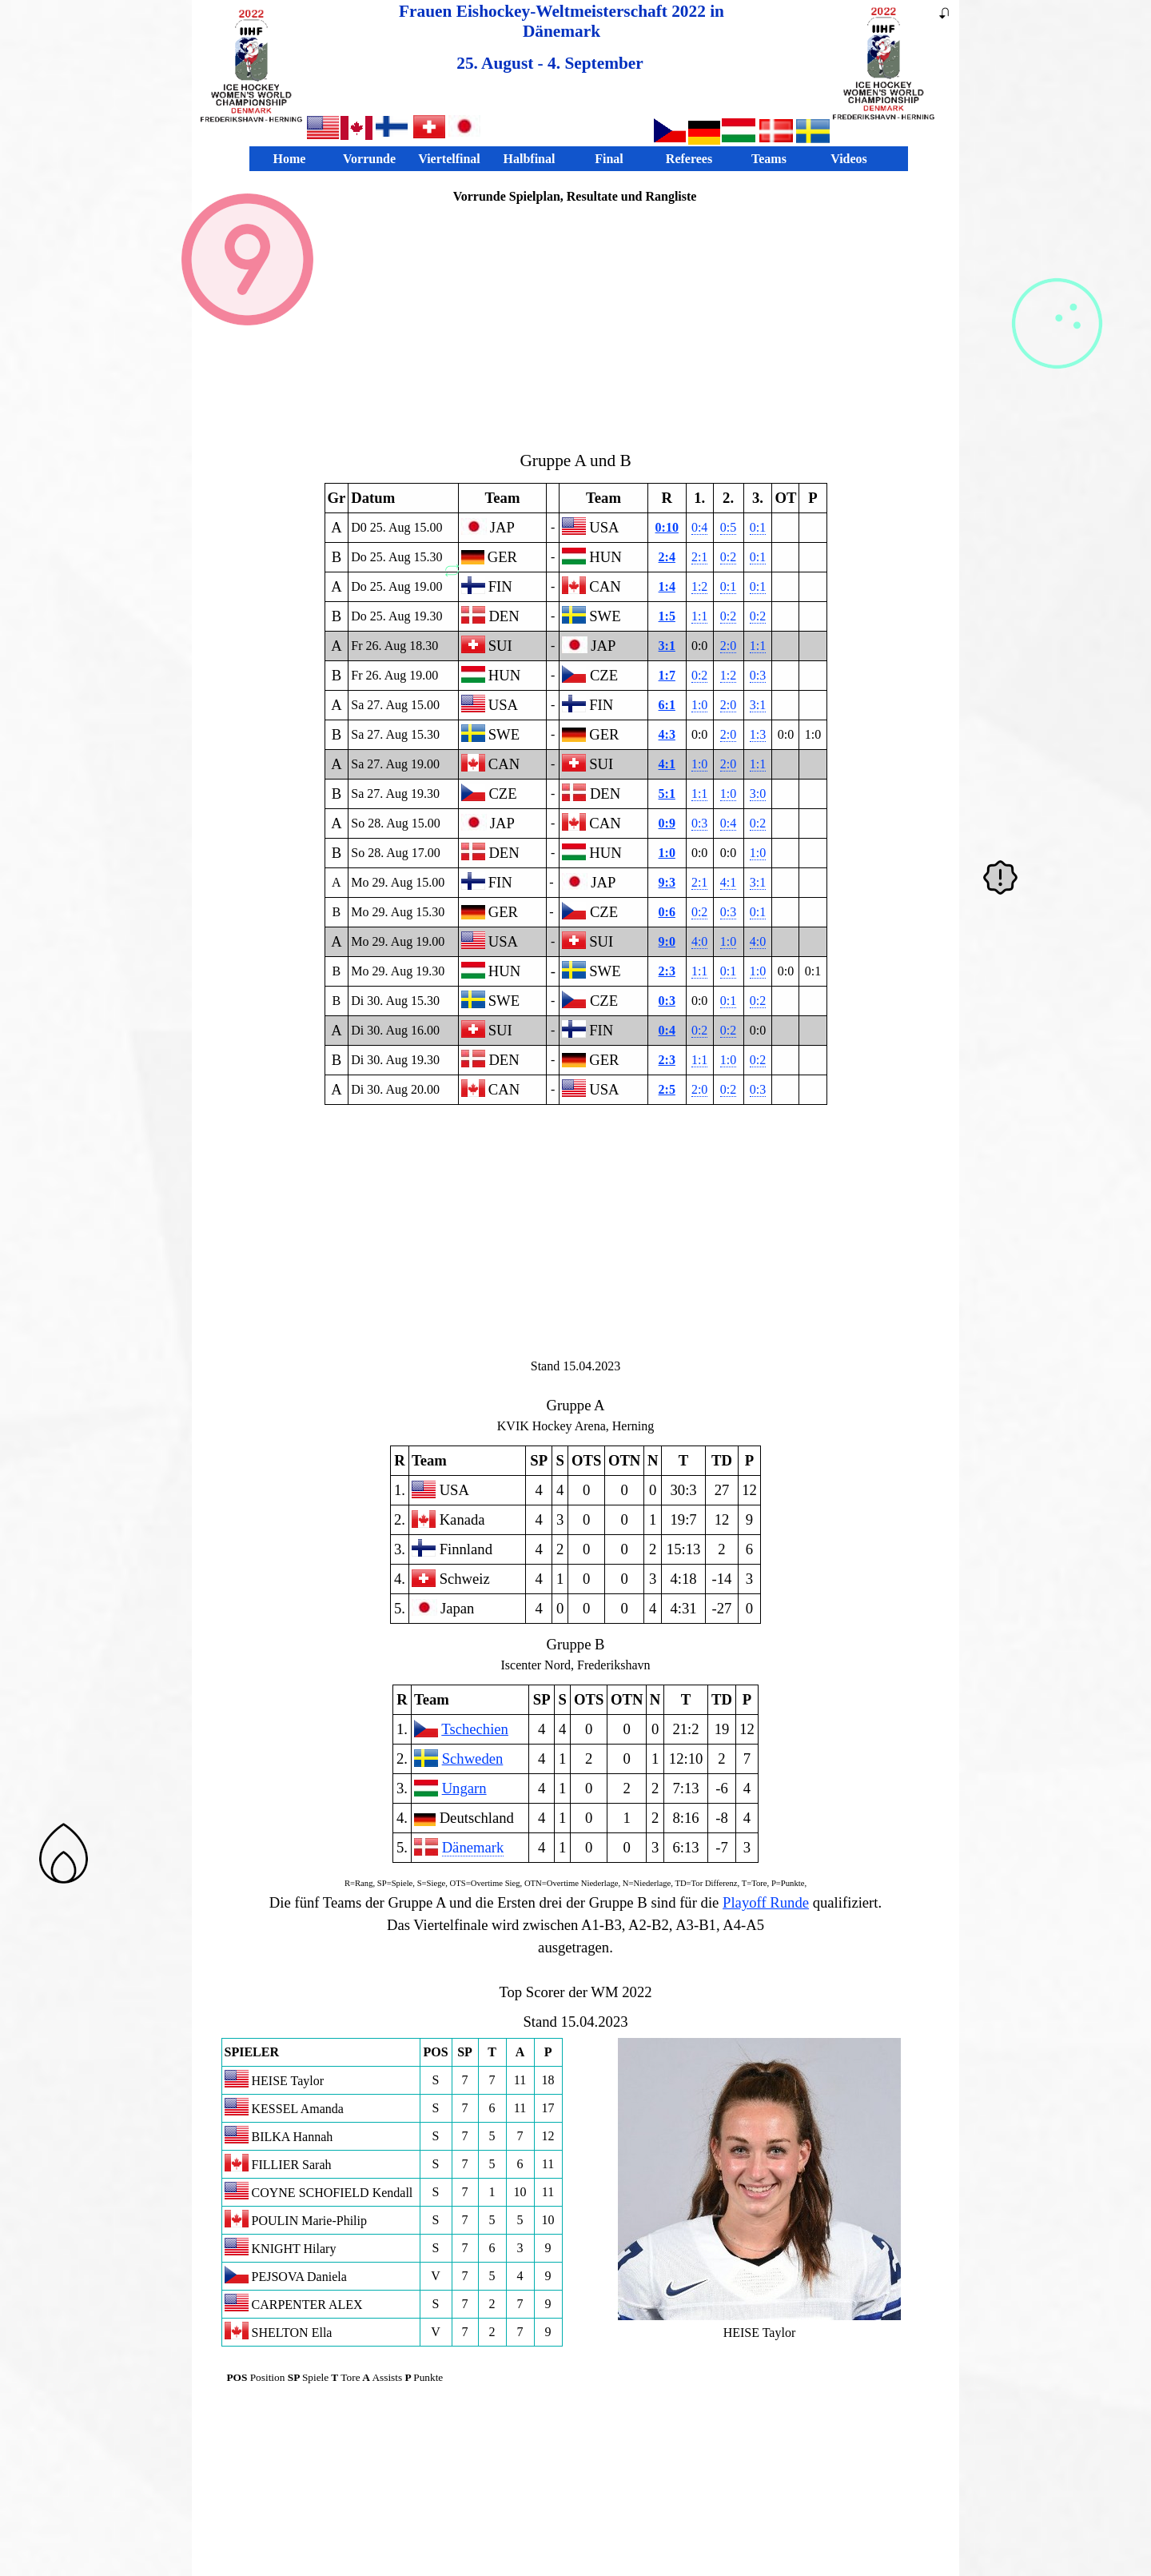 This screenshot has width=1151, height=2576. What do you see at coordinates (247, 259) in the screenshot?
I see `indicates step 9 in a multi-step process` at bounding box center [247, 259].